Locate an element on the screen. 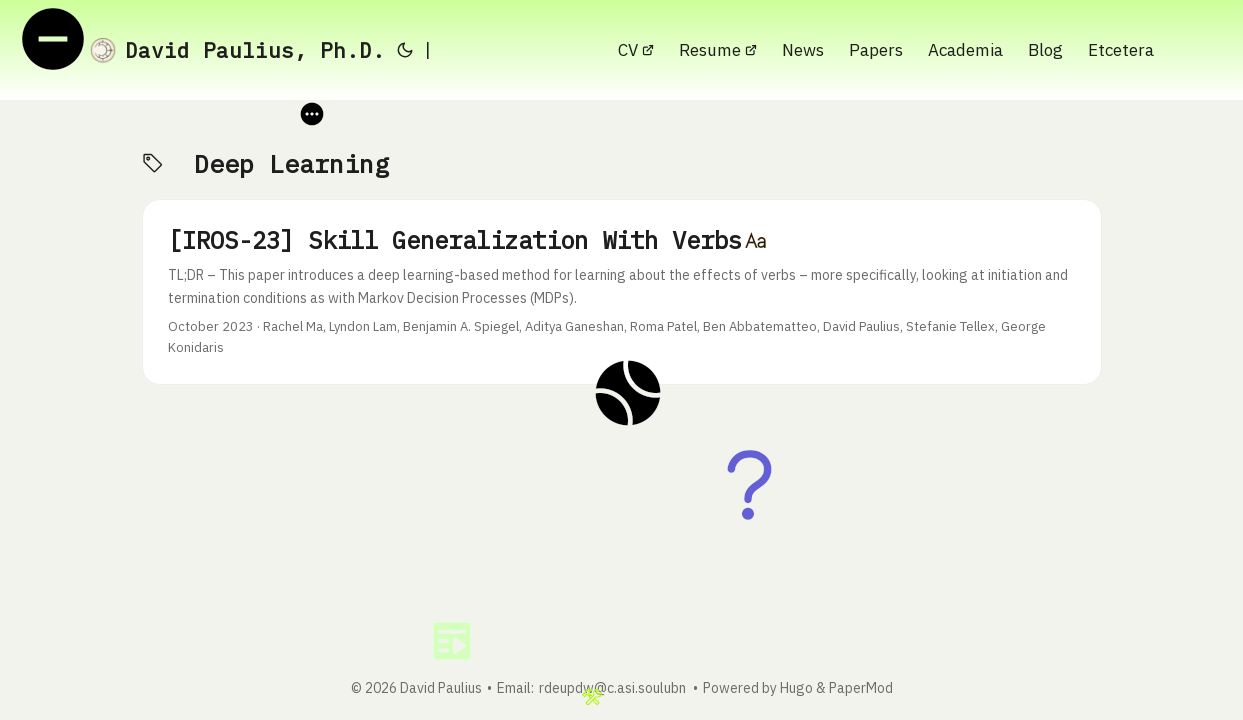  change font or text settings is located at coordinates (755, 240).